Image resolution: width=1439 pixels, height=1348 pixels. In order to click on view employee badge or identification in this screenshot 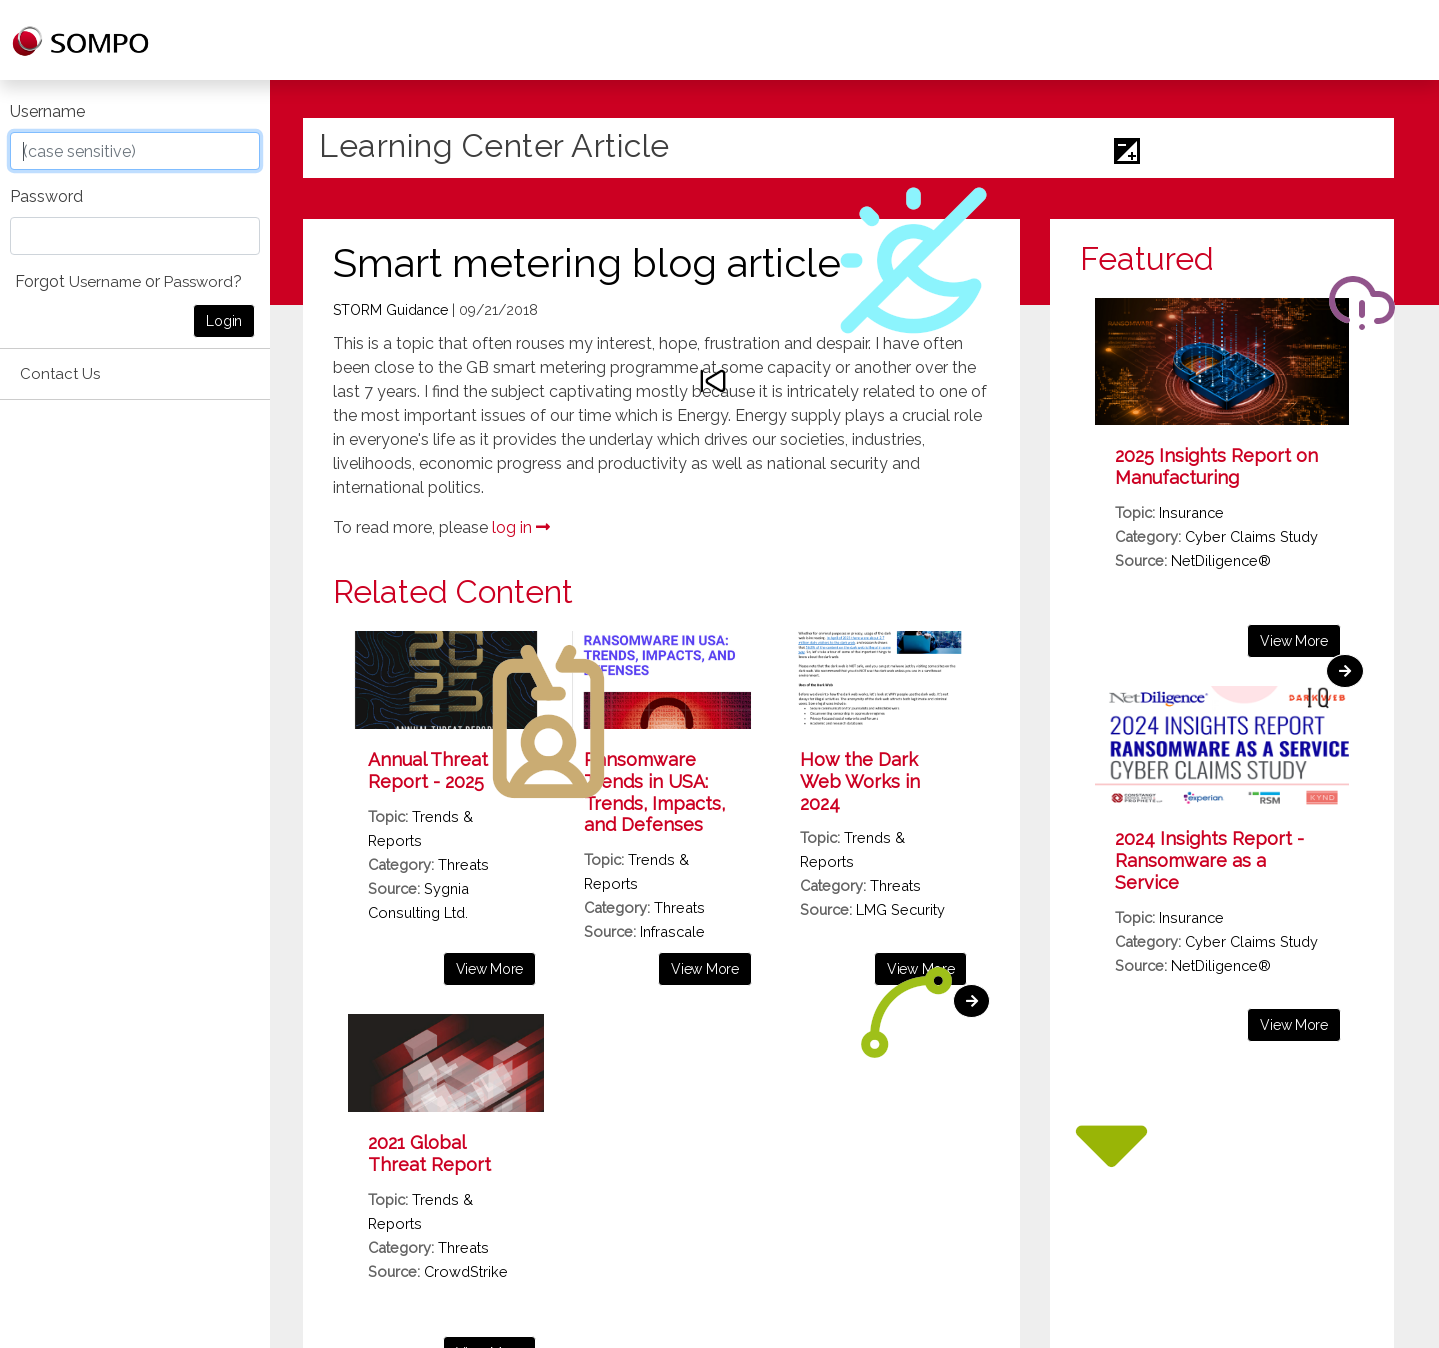, I will do `click(548, 721)`.